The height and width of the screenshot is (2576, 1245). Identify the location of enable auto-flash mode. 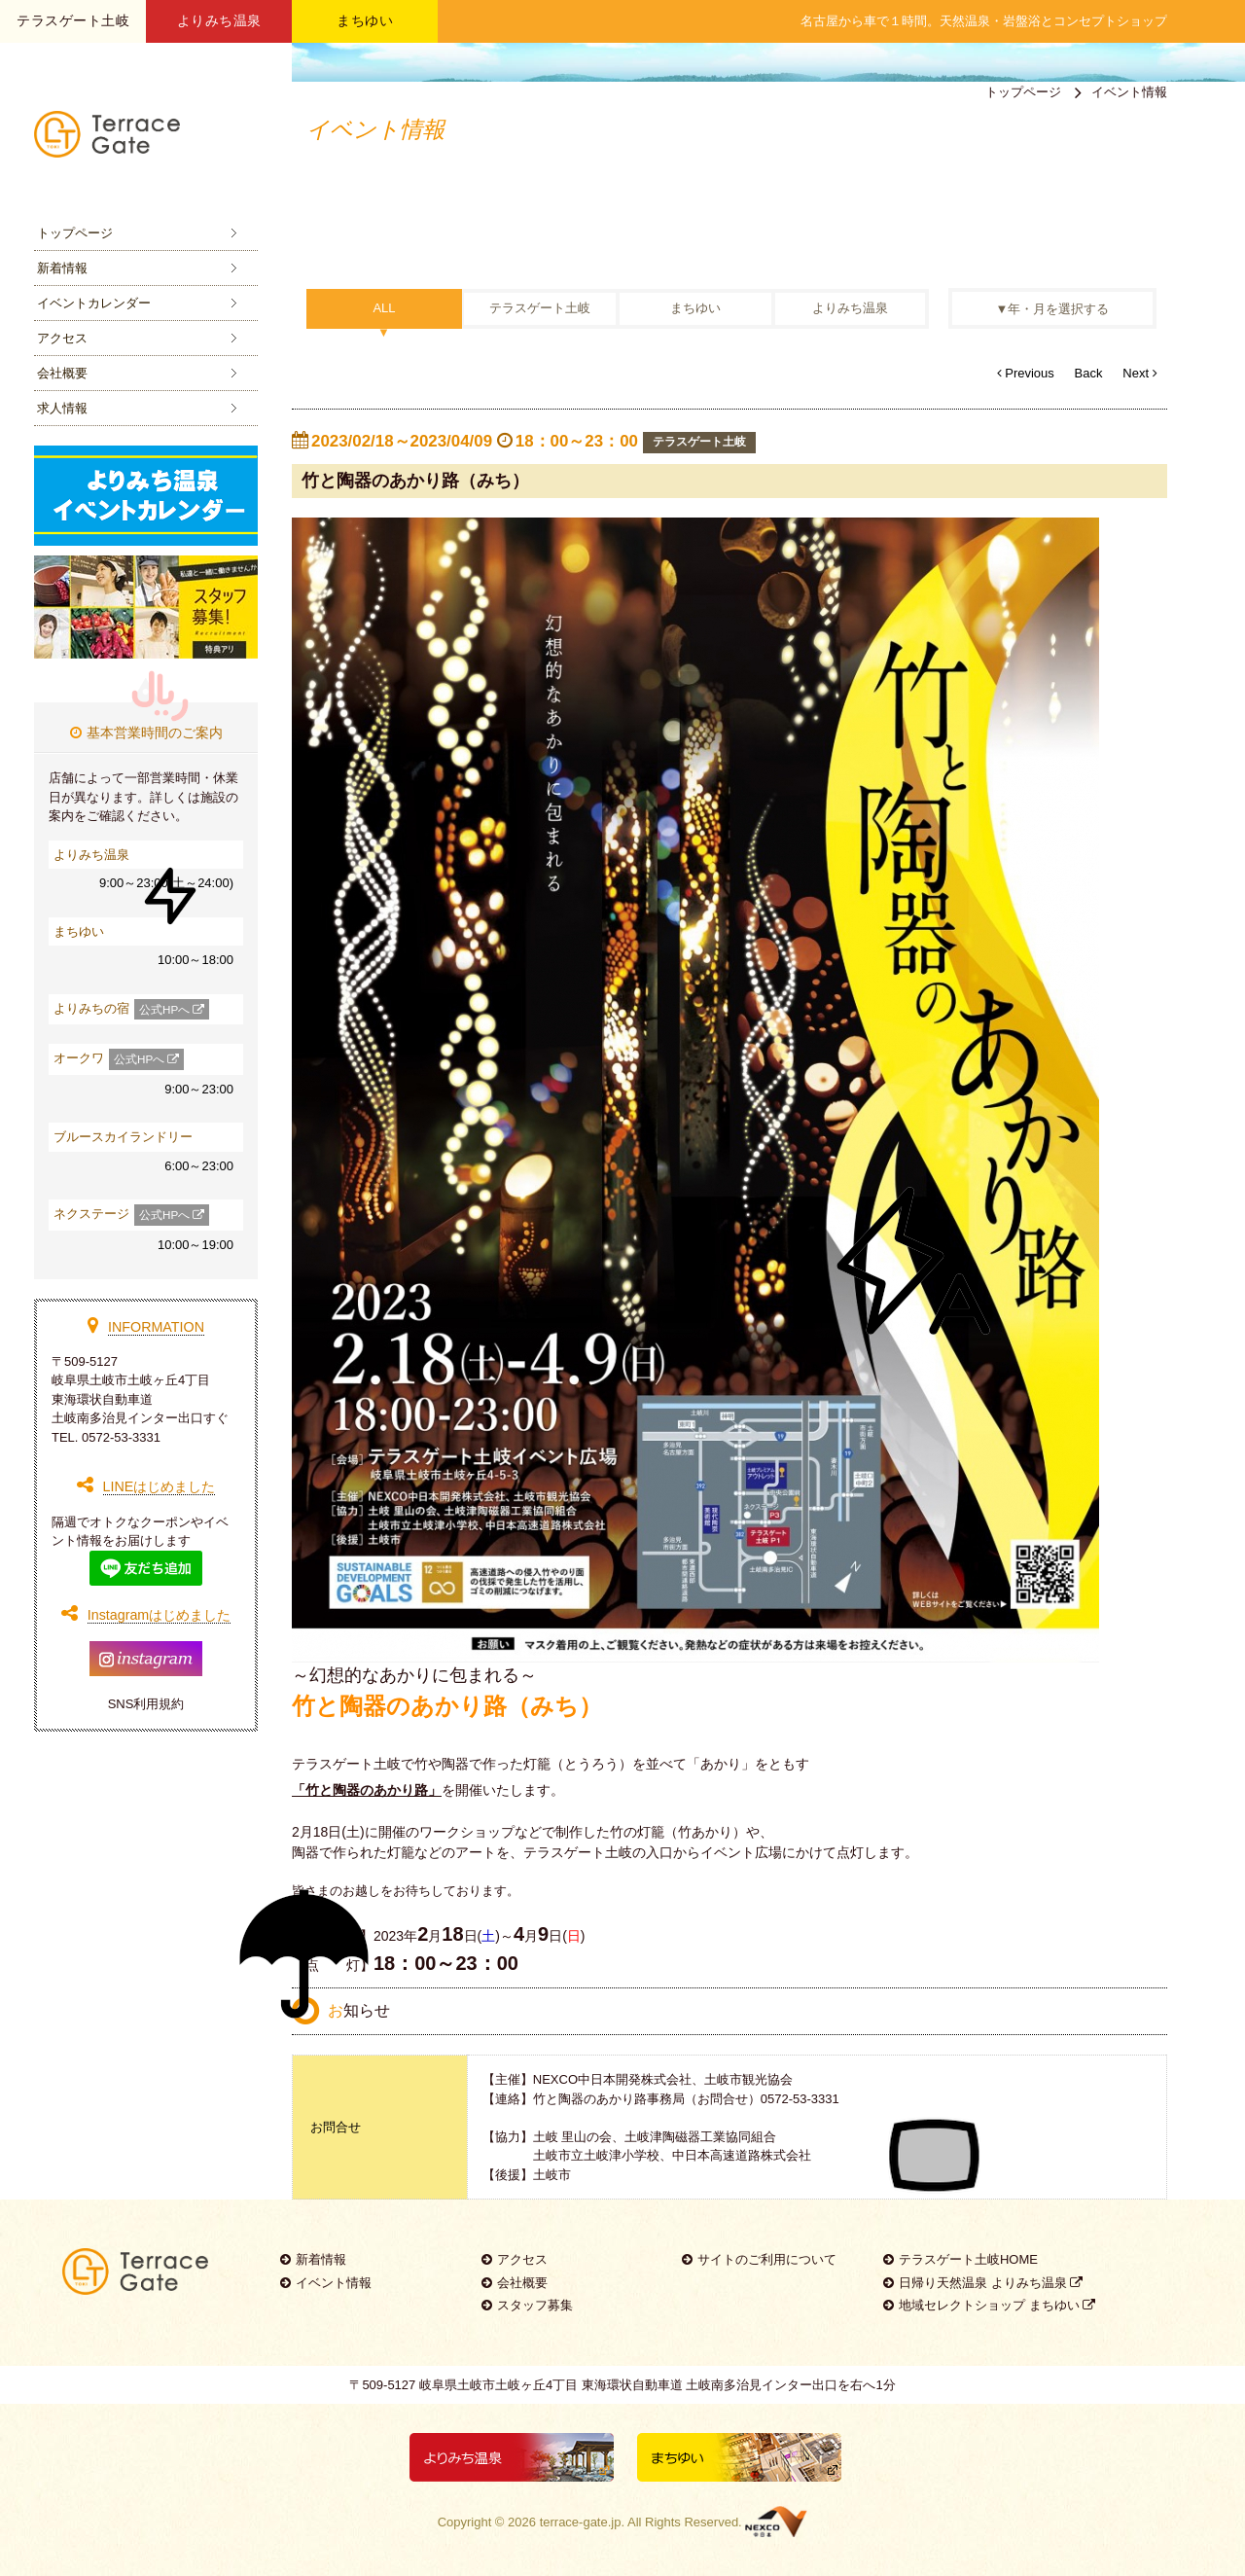
(910, 1267).